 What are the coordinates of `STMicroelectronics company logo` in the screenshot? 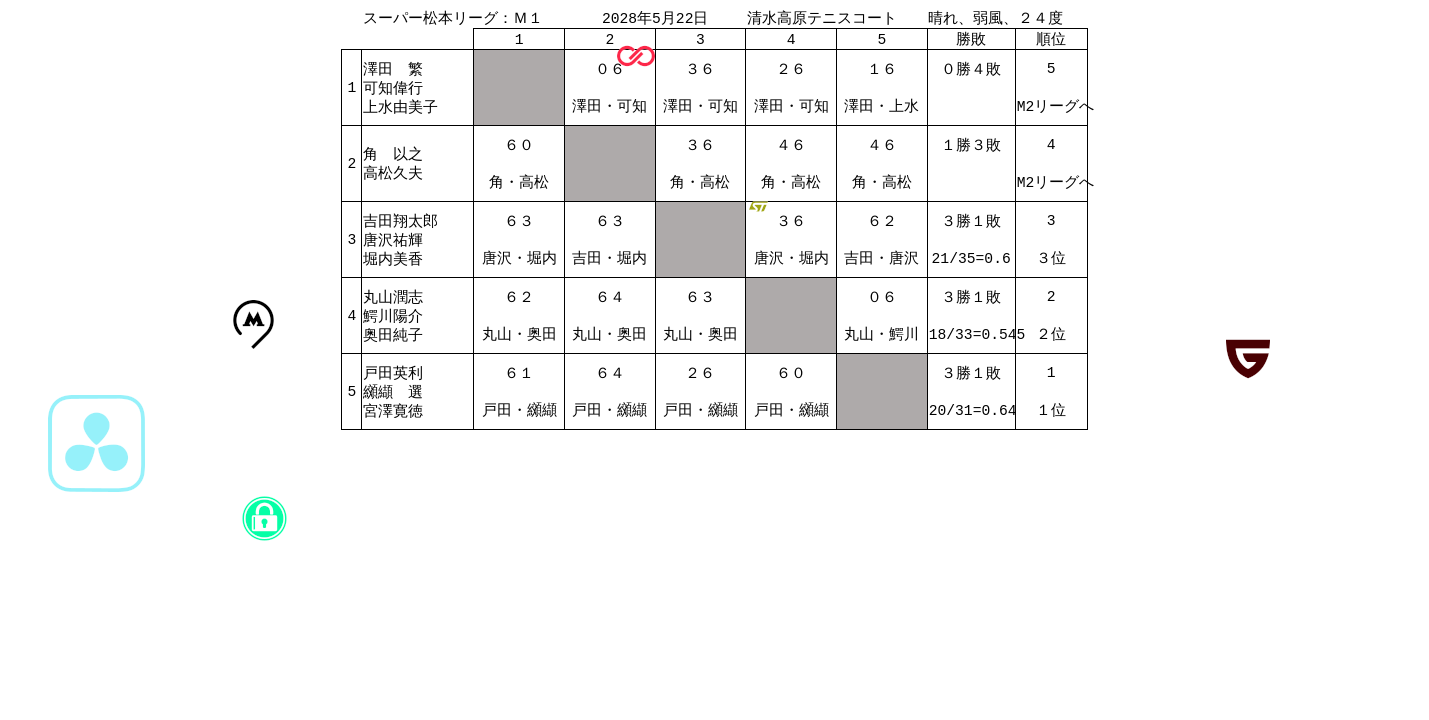 It's located at (758, 206).